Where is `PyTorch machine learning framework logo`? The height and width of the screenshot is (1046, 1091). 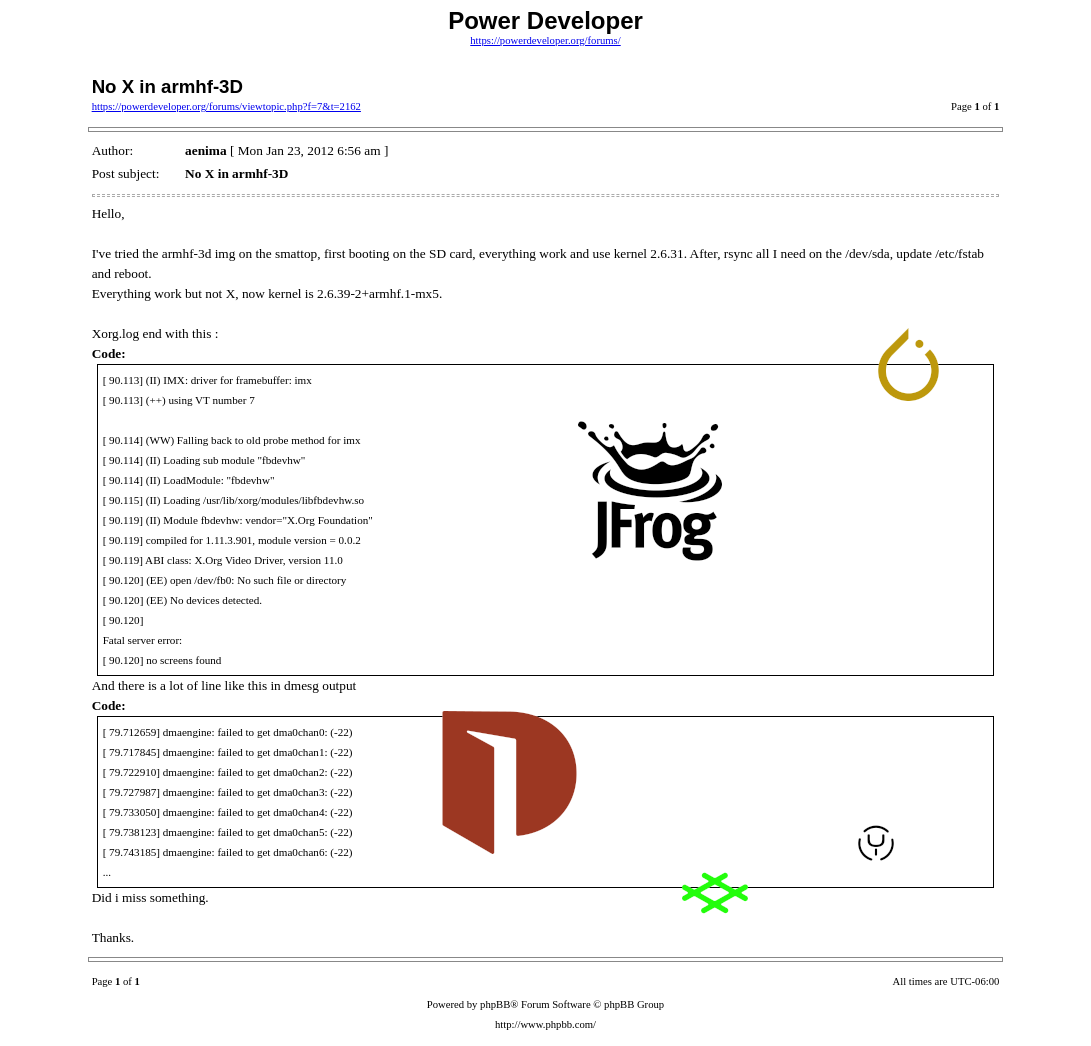 PyTorch machine learning framework logo is located at coordinates (908, 364).